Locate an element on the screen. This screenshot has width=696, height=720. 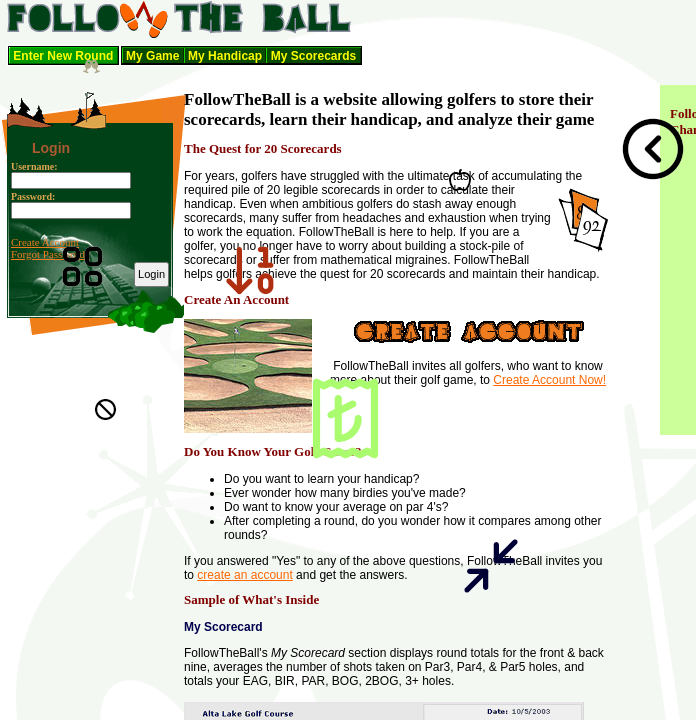
view receipt or transaction in turkish lira is located at coordinates (345, 418).